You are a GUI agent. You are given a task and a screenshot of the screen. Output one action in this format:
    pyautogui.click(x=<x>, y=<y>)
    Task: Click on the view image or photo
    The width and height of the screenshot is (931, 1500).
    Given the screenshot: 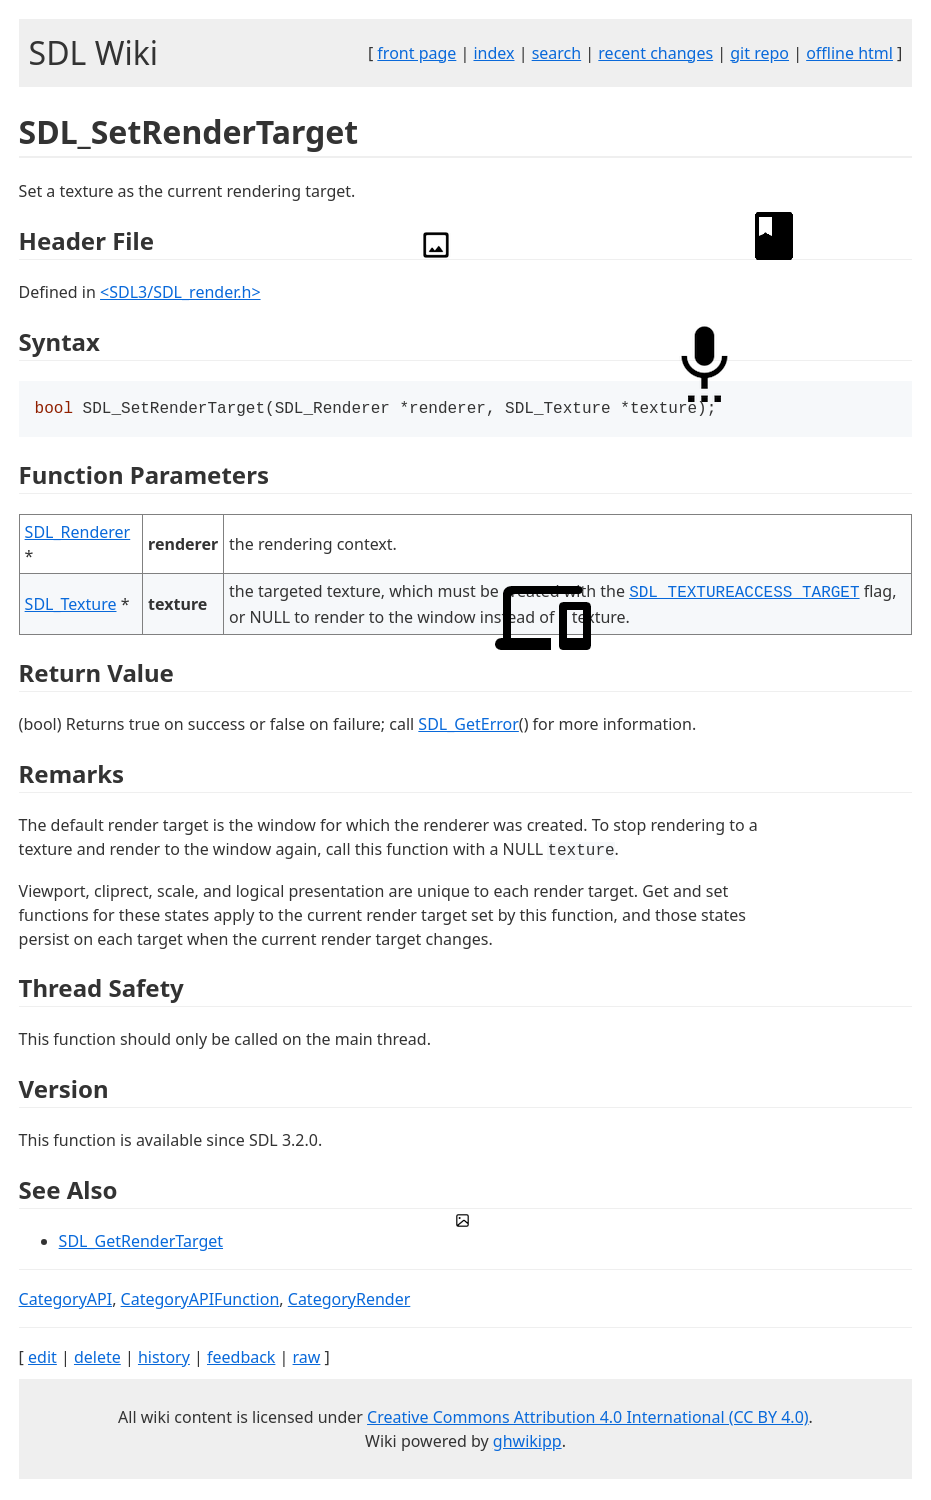 What is the action you would take?
    pyautogui.click(x=462, y=1220)
    